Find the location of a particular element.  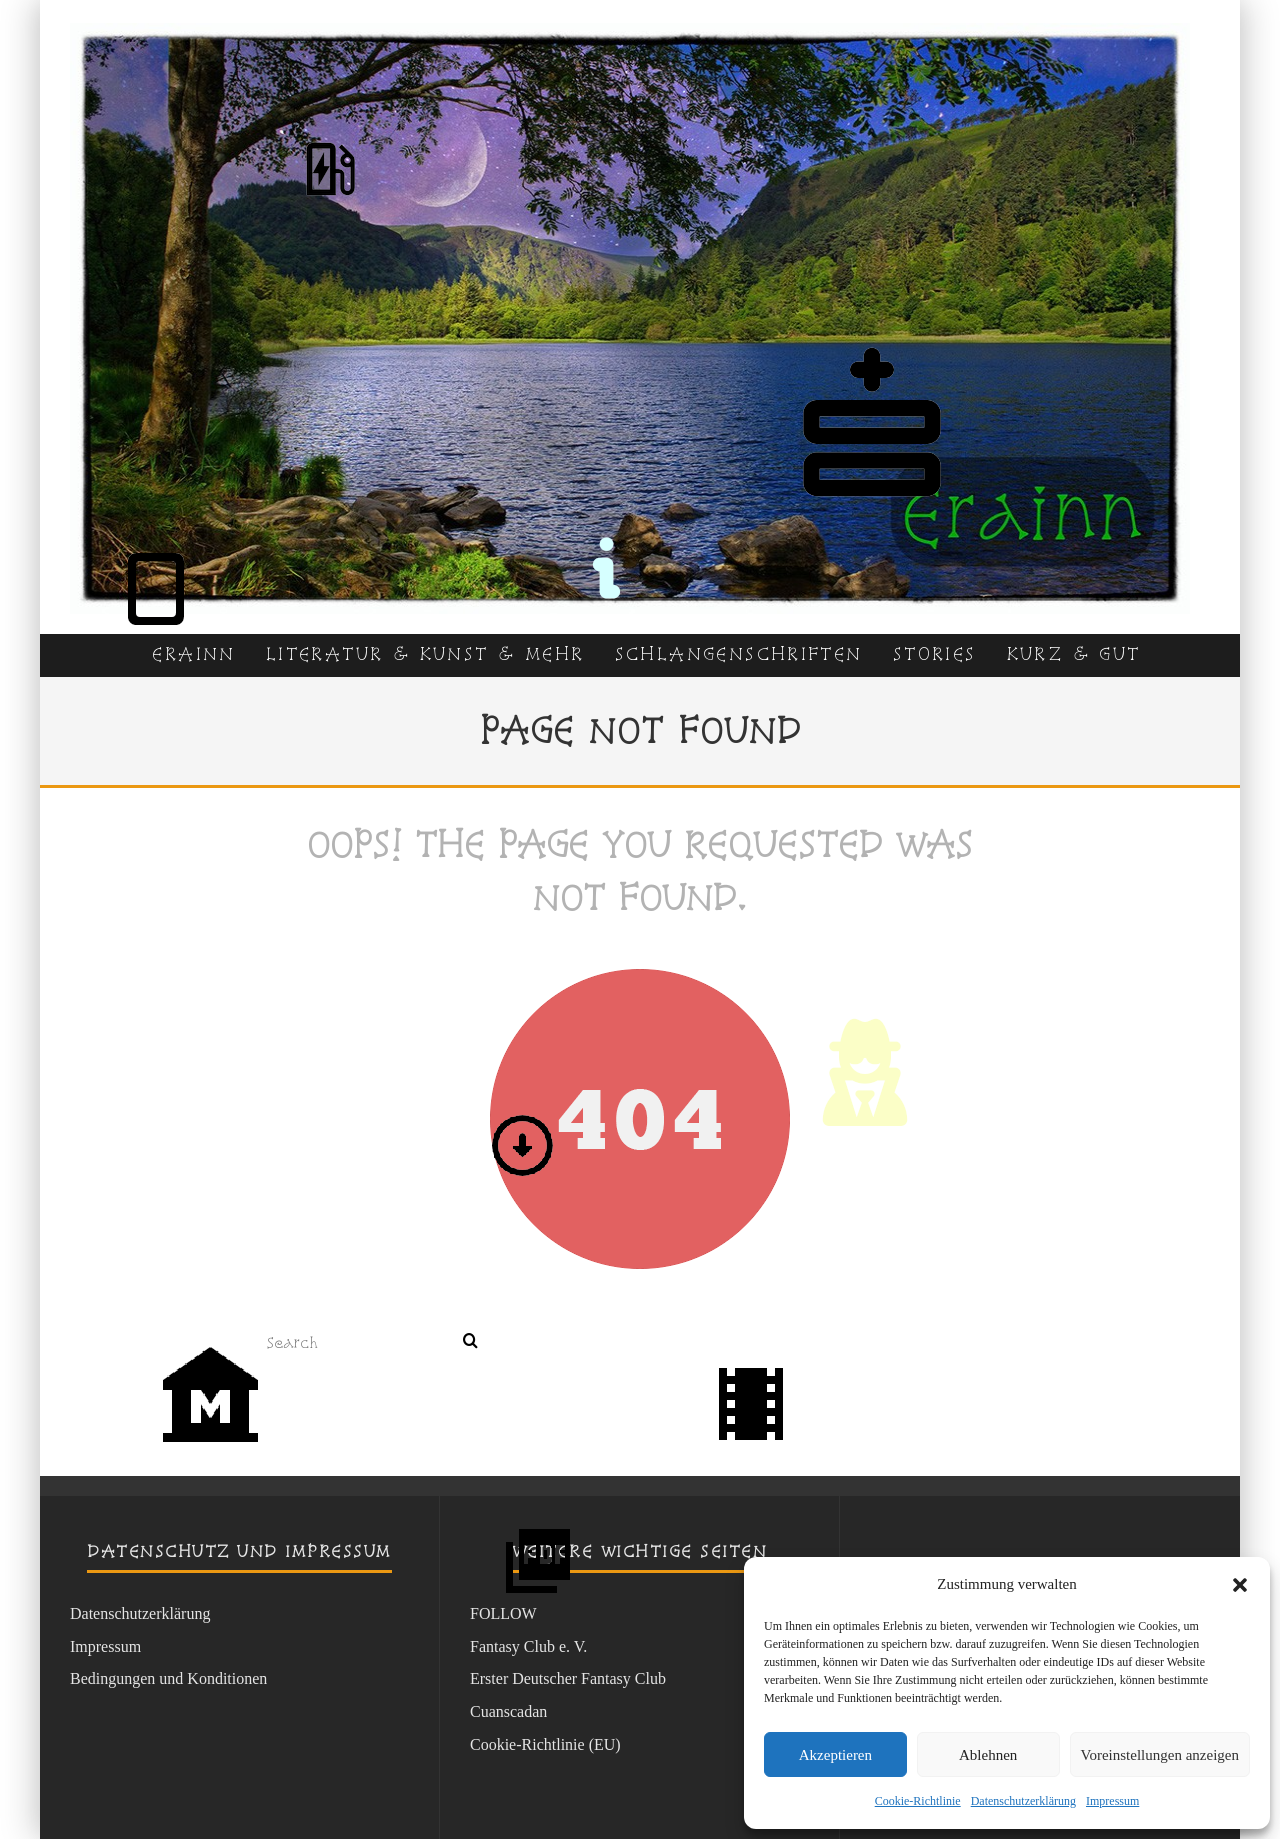

find nearby electric vehicle charging stations is located at coordinates (330, 169).